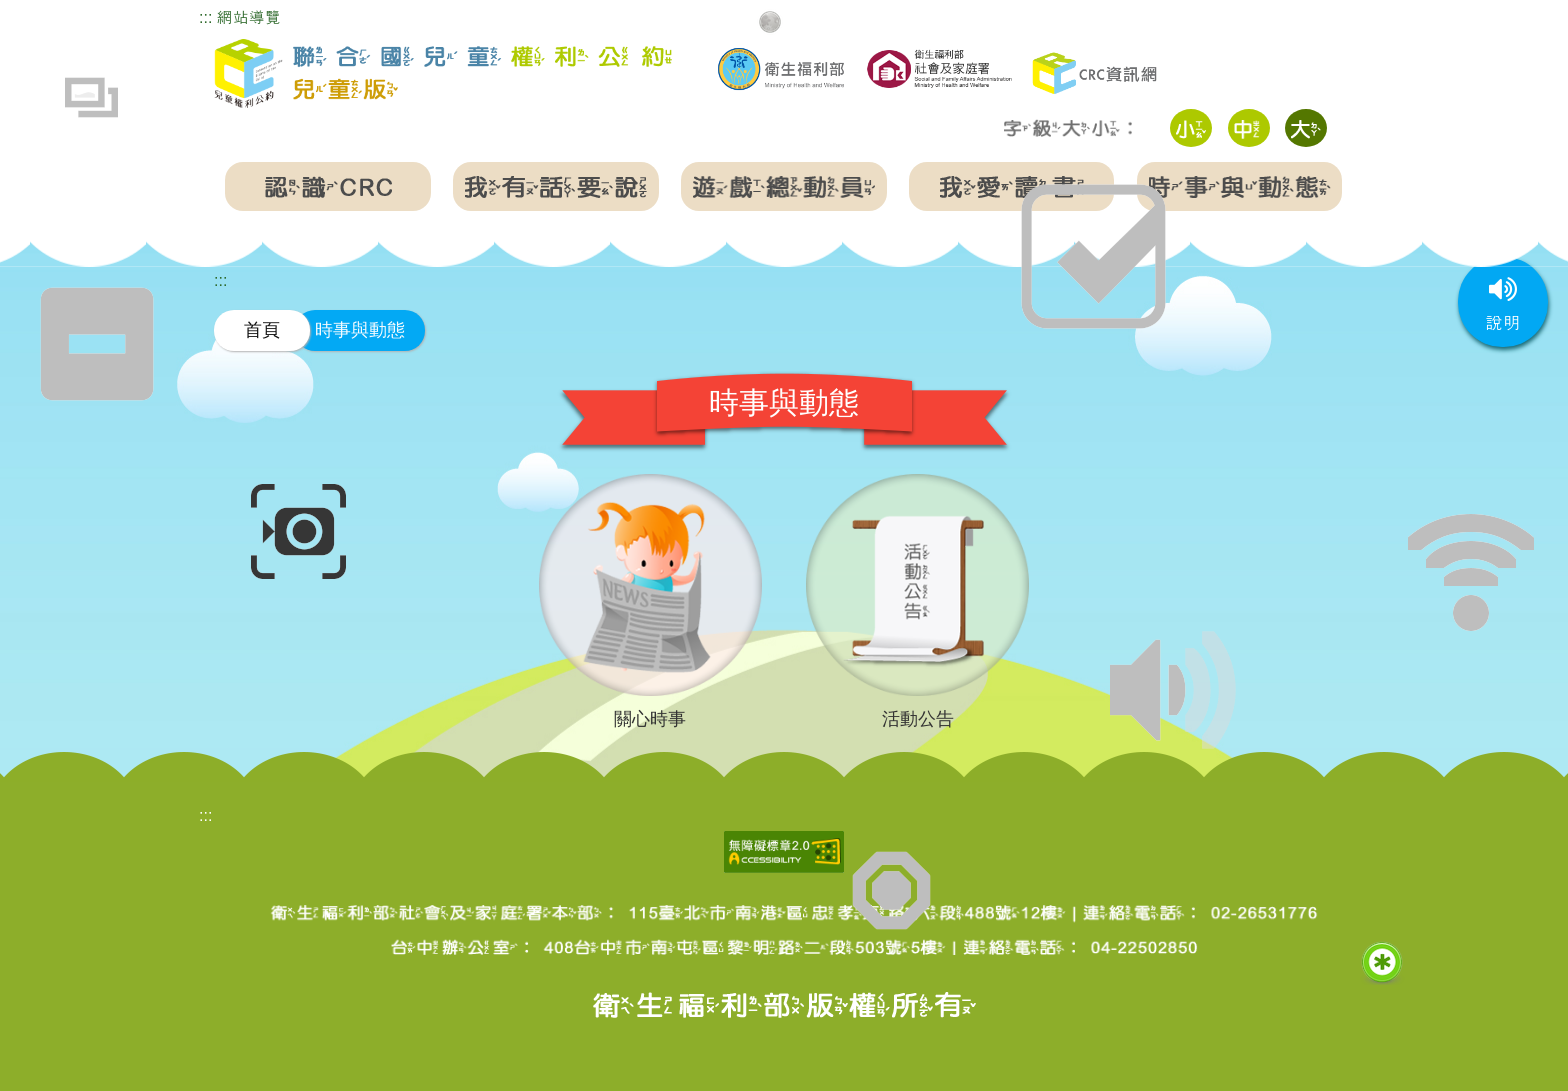  What do you see at coordinates (91, 97) in the screenshot?
I see `indicates a photo or image collection` at bounding box center [91, 97].